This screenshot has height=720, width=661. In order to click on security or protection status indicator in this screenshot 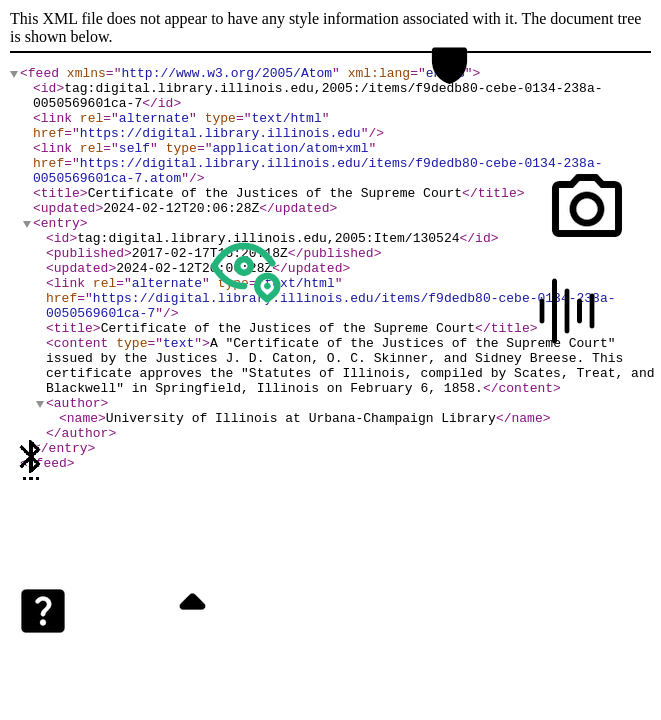, I will do `click(449, 63)`.